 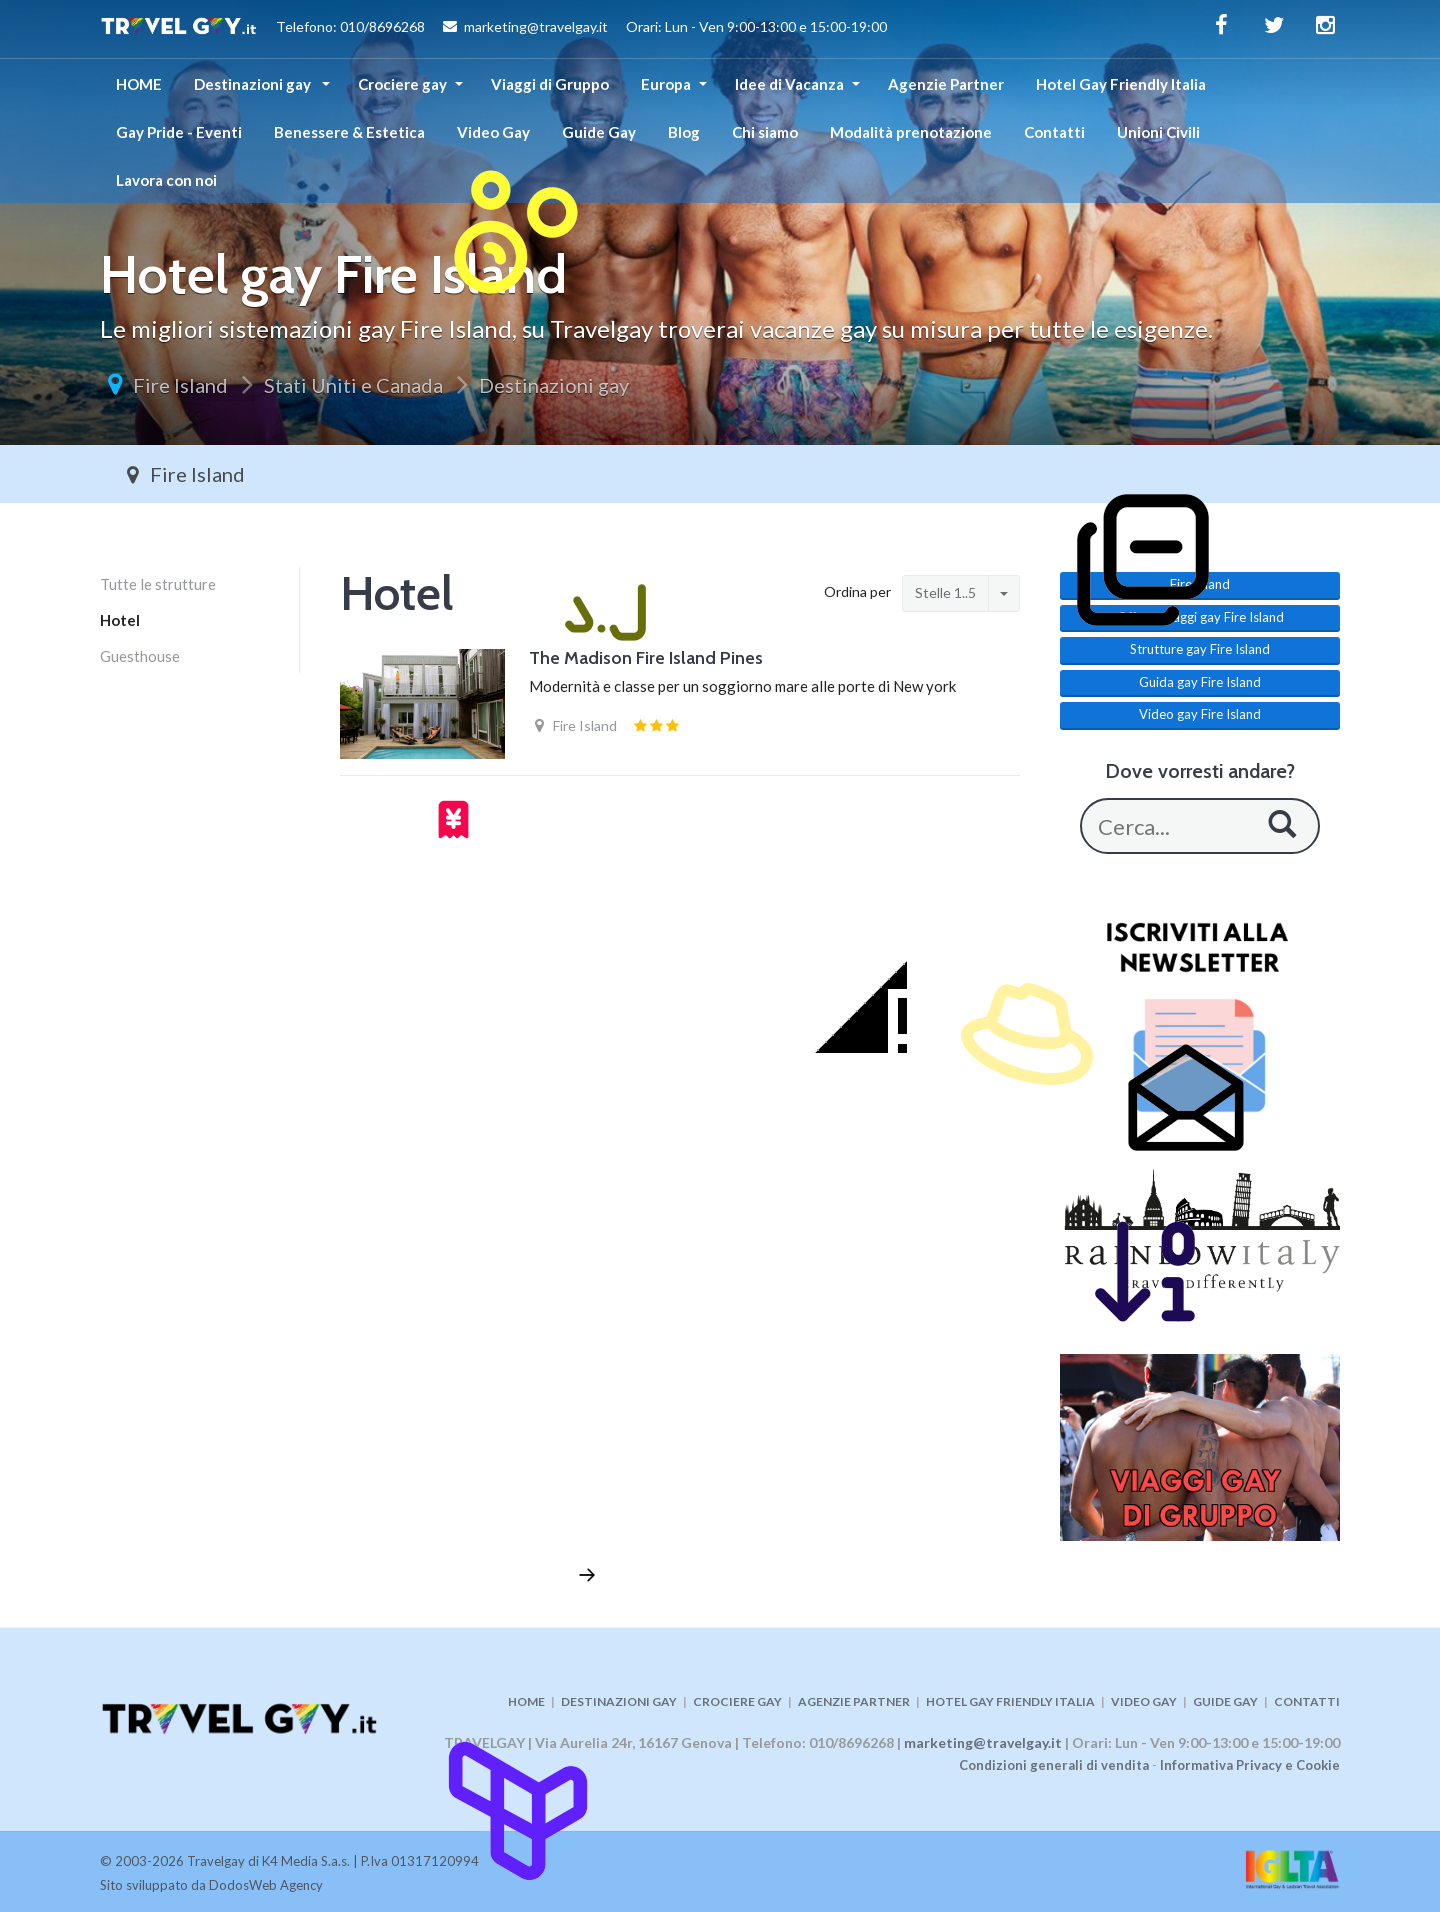 What do you see at coordinates (453, 819) in the screenshot?
I see `view yen currency receipt` at bounding box center [453, 819].